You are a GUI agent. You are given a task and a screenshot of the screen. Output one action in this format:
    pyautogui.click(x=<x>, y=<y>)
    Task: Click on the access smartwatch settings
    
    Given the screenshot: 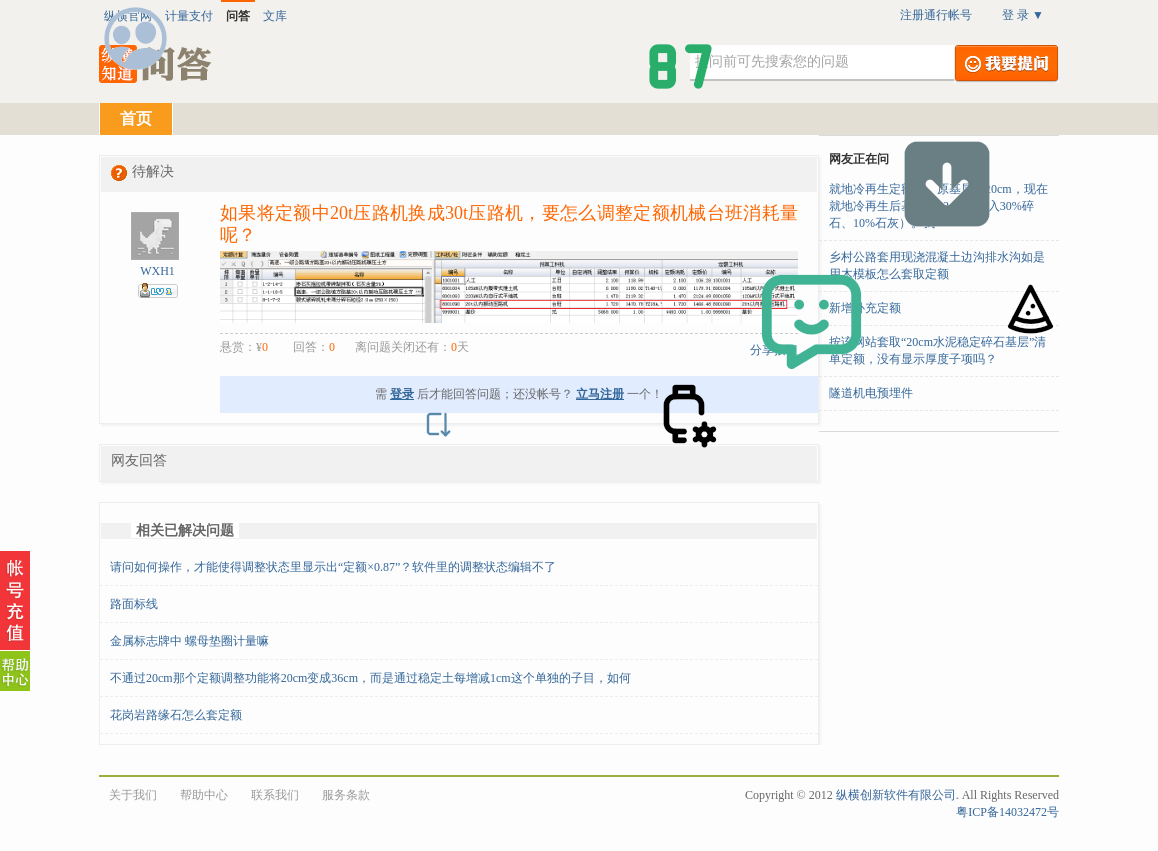 What is the action you would take?
    pyautogui.click(x=684, y=414)
    